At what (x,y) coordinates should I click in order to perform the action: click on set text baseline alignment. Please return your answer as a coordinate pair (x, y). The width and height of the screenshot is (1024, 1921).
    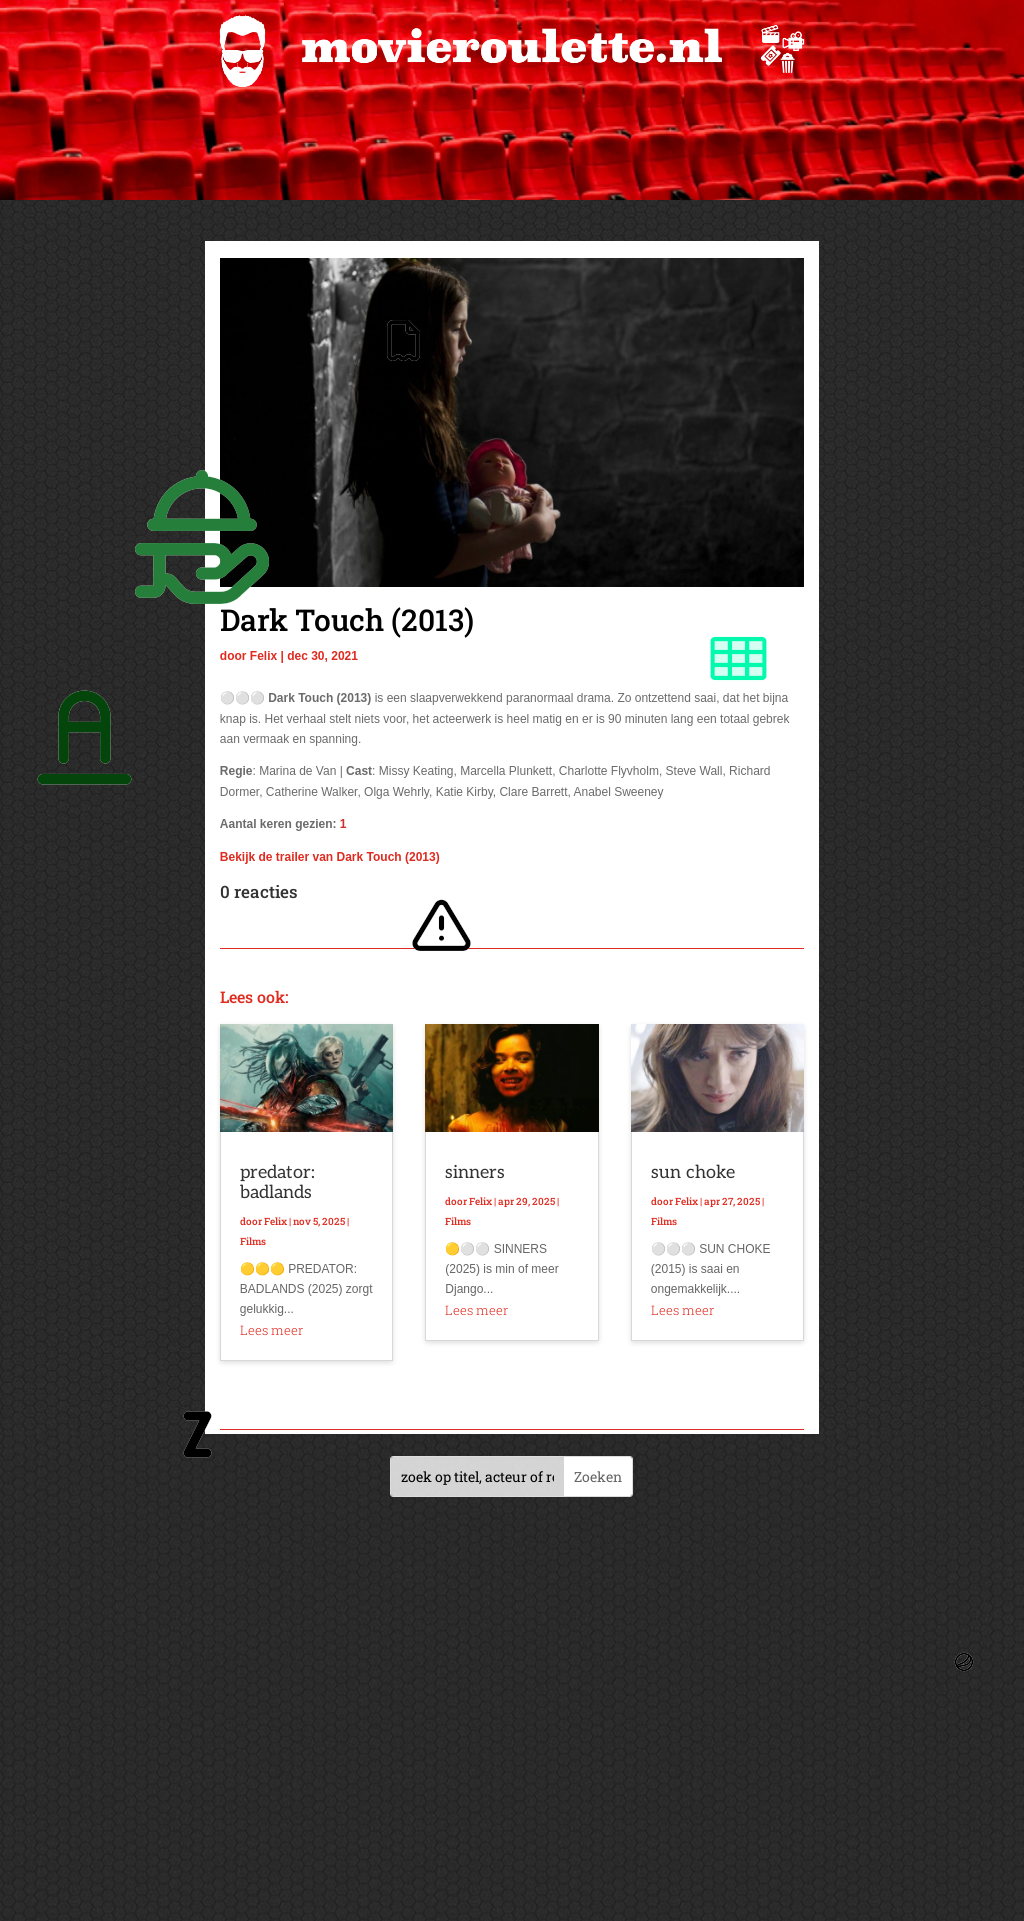
    Looking at the image, I should click on (84, 737).